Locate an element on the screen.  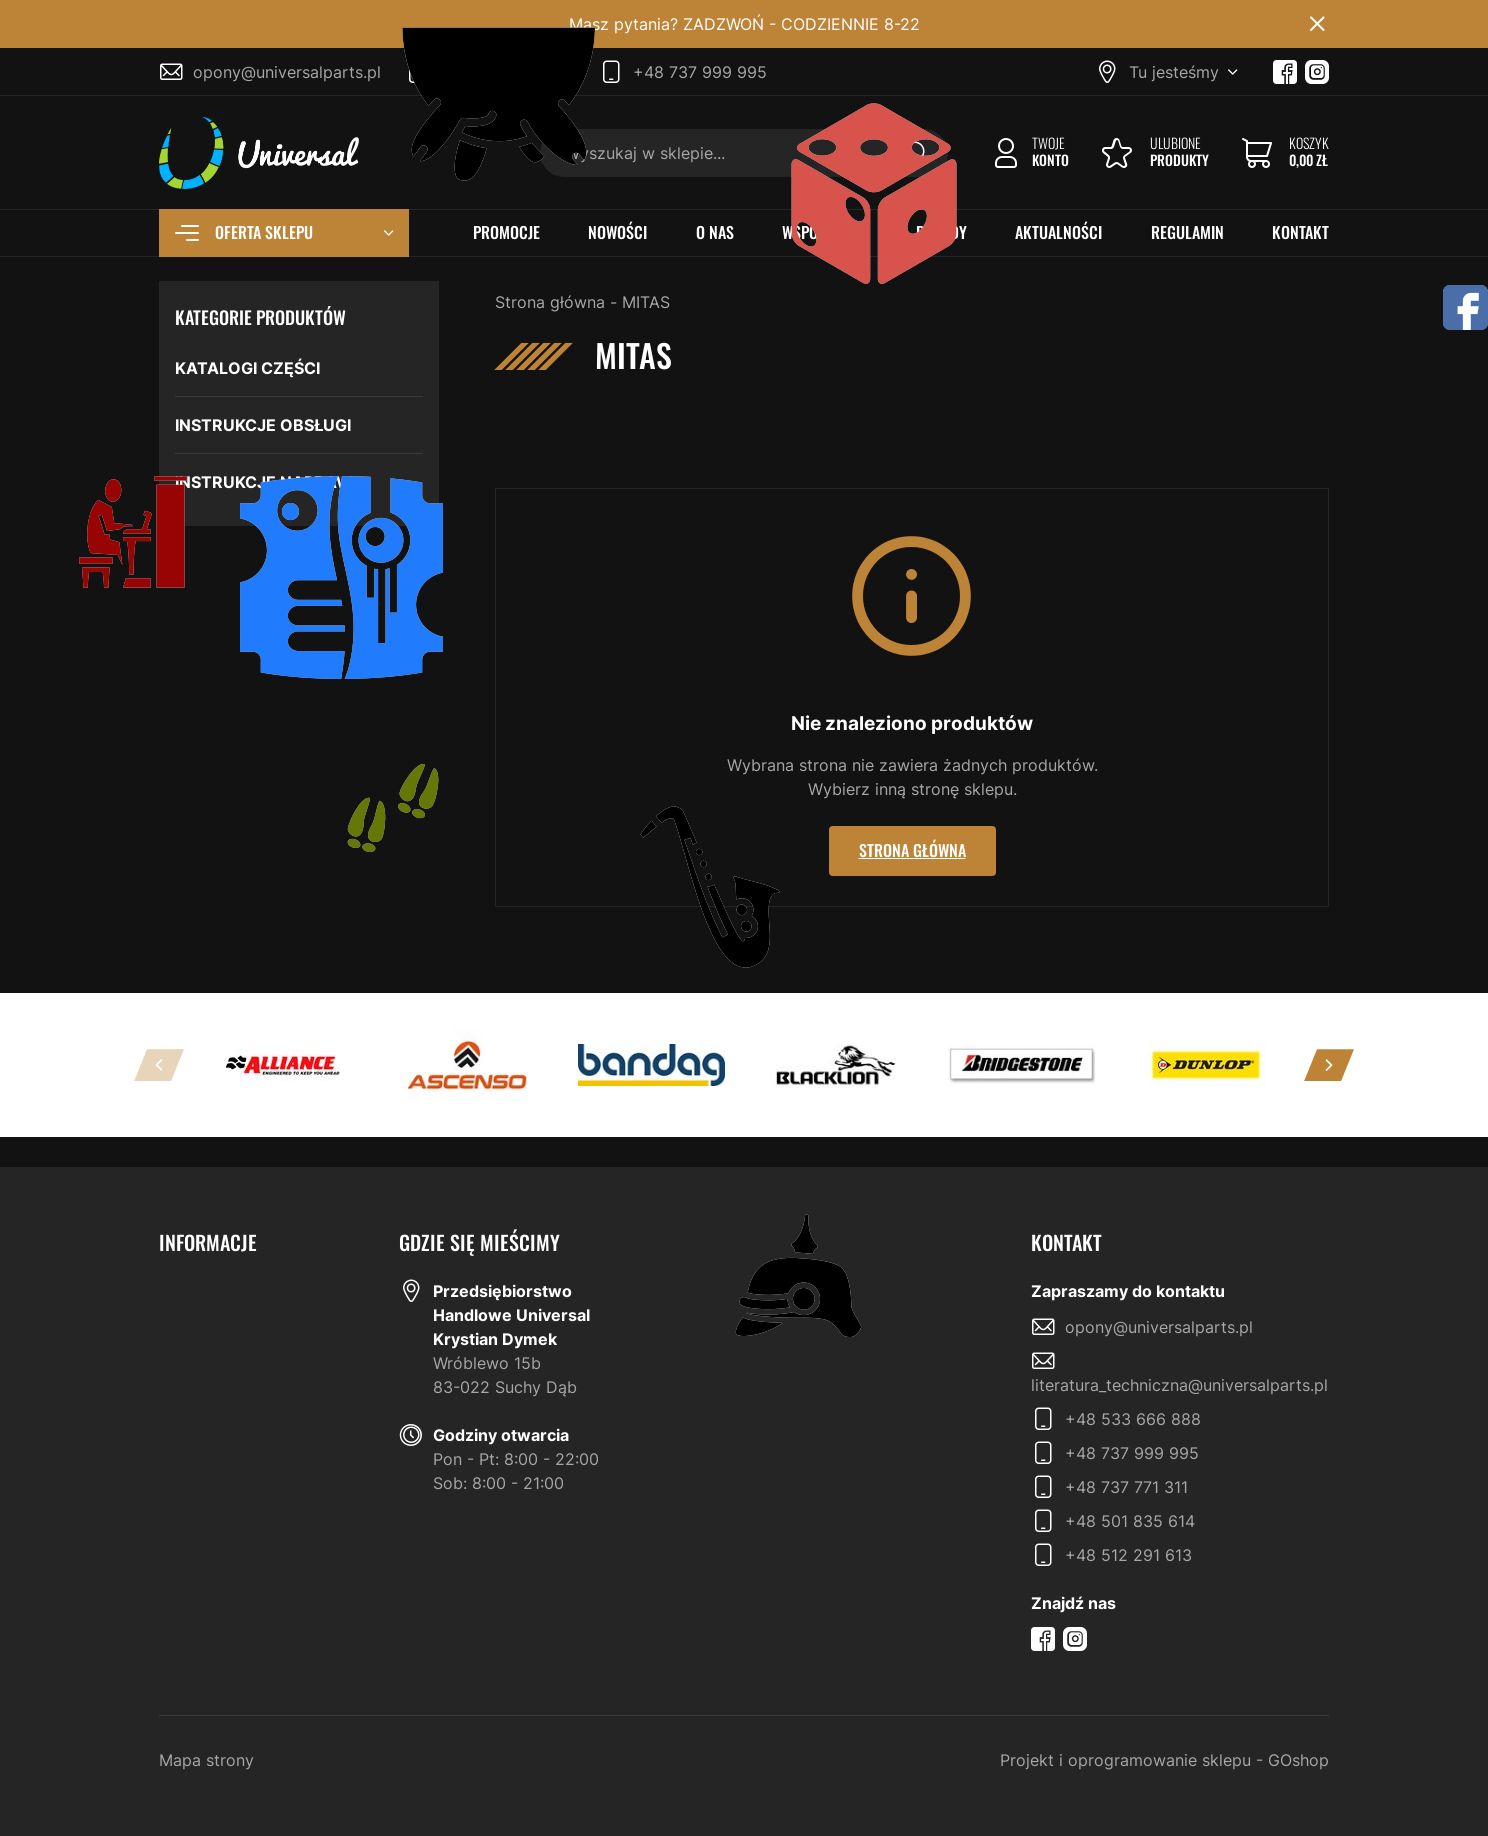
indicates dairy or milk-related content is located at coordinates (498, 123).